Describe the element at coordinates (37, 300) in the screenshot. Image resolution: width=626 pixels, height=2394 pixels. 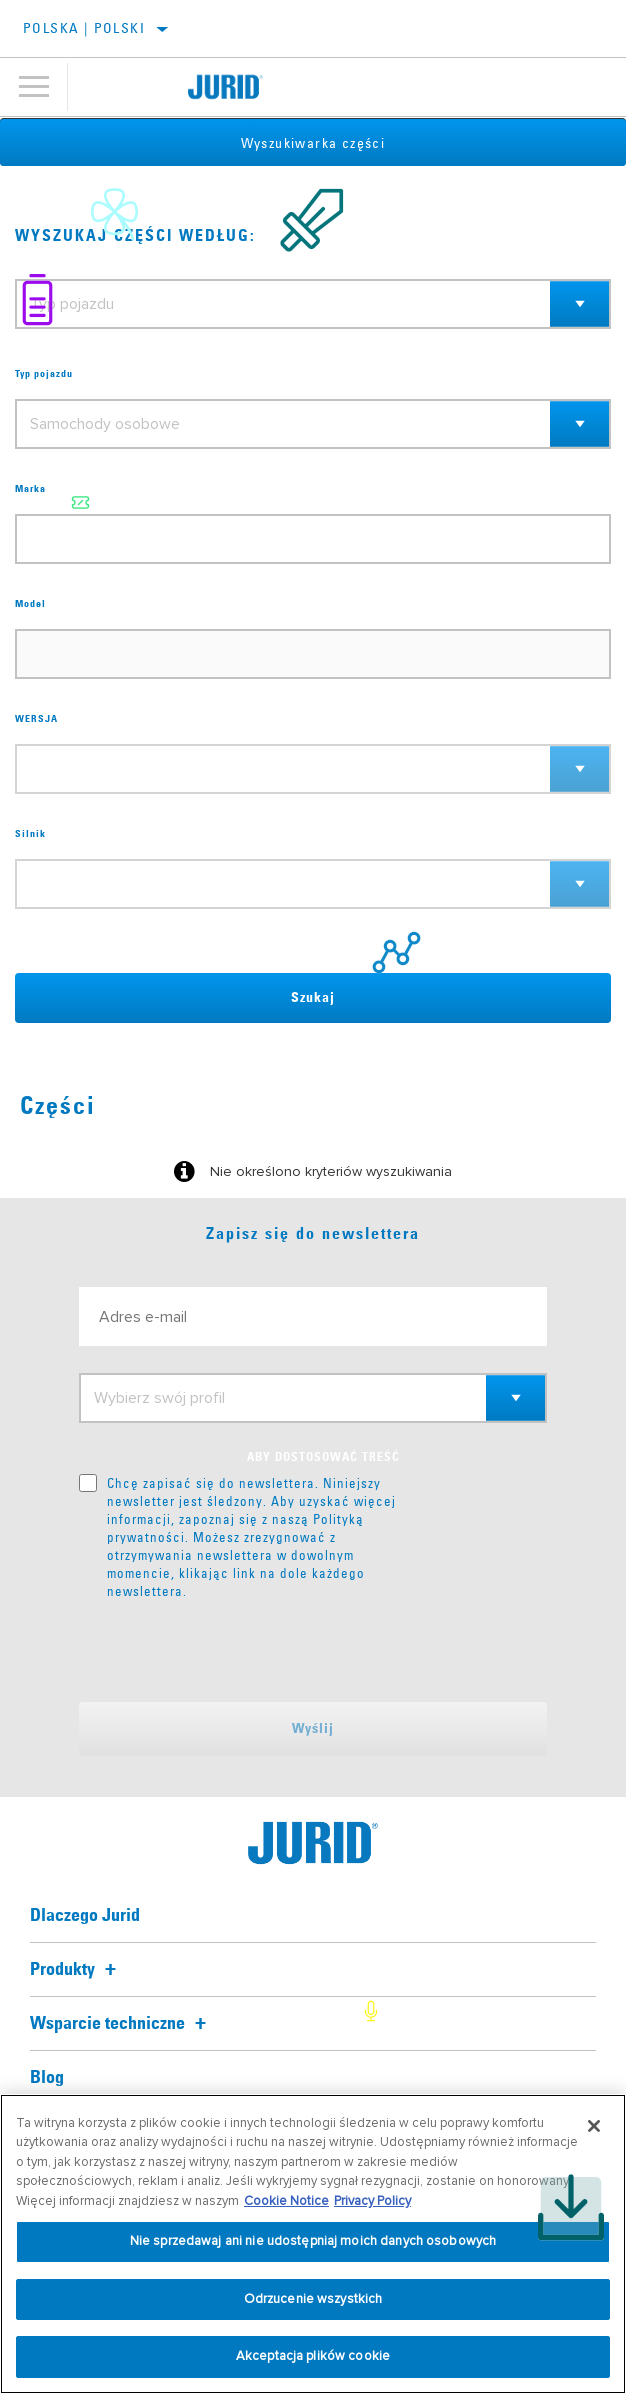
I see `indicates high battery level` at that location.